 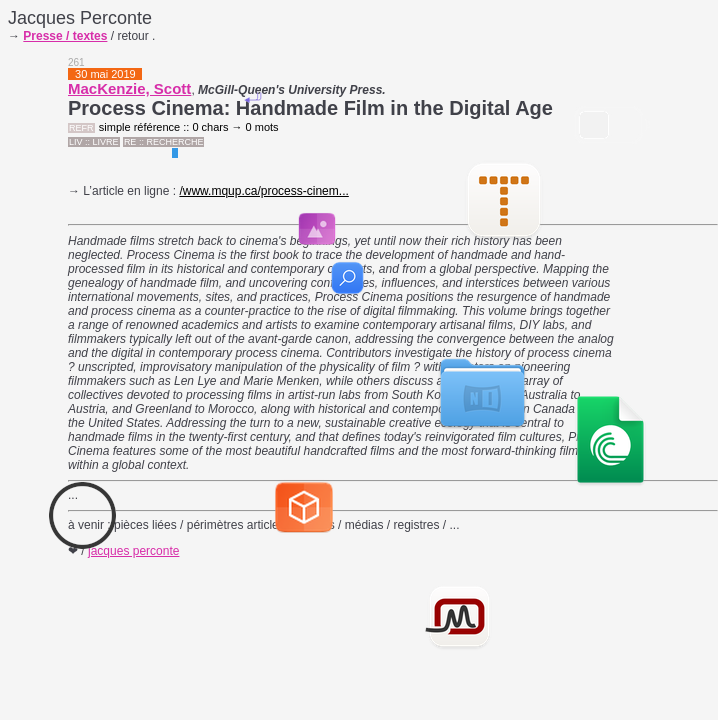 What do you see at coordinates (252, 96) in the screenshot?
I see `reply to all recipients of an email` at bounding box center [252, 96].